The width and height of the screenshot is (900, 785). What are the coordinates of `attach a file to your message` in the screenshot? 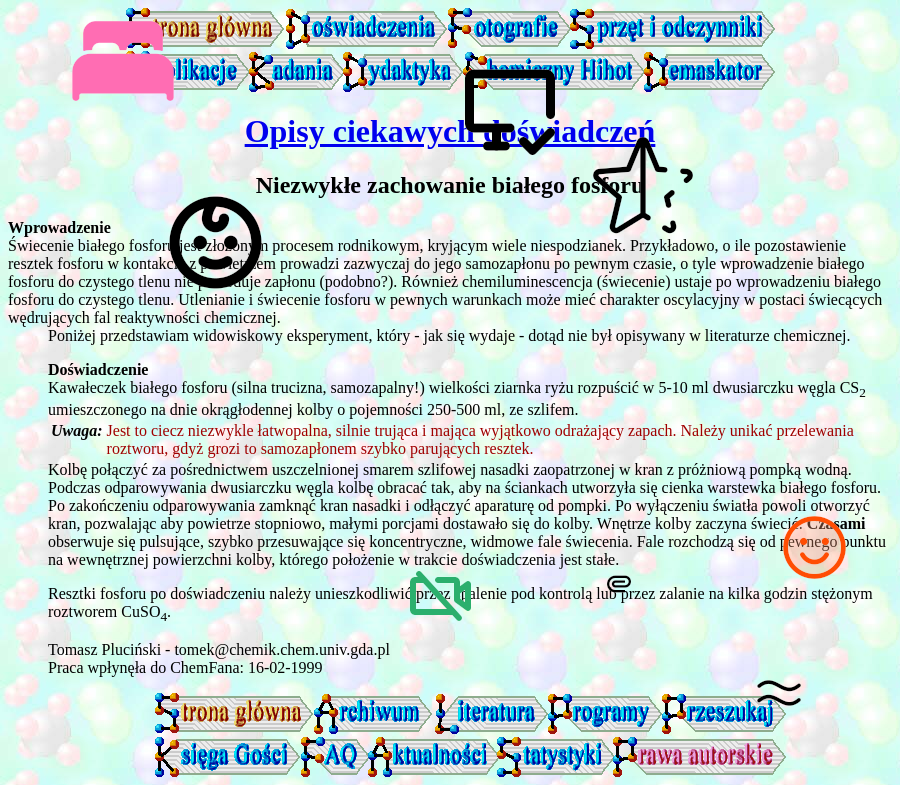 It's located at (619, 584).